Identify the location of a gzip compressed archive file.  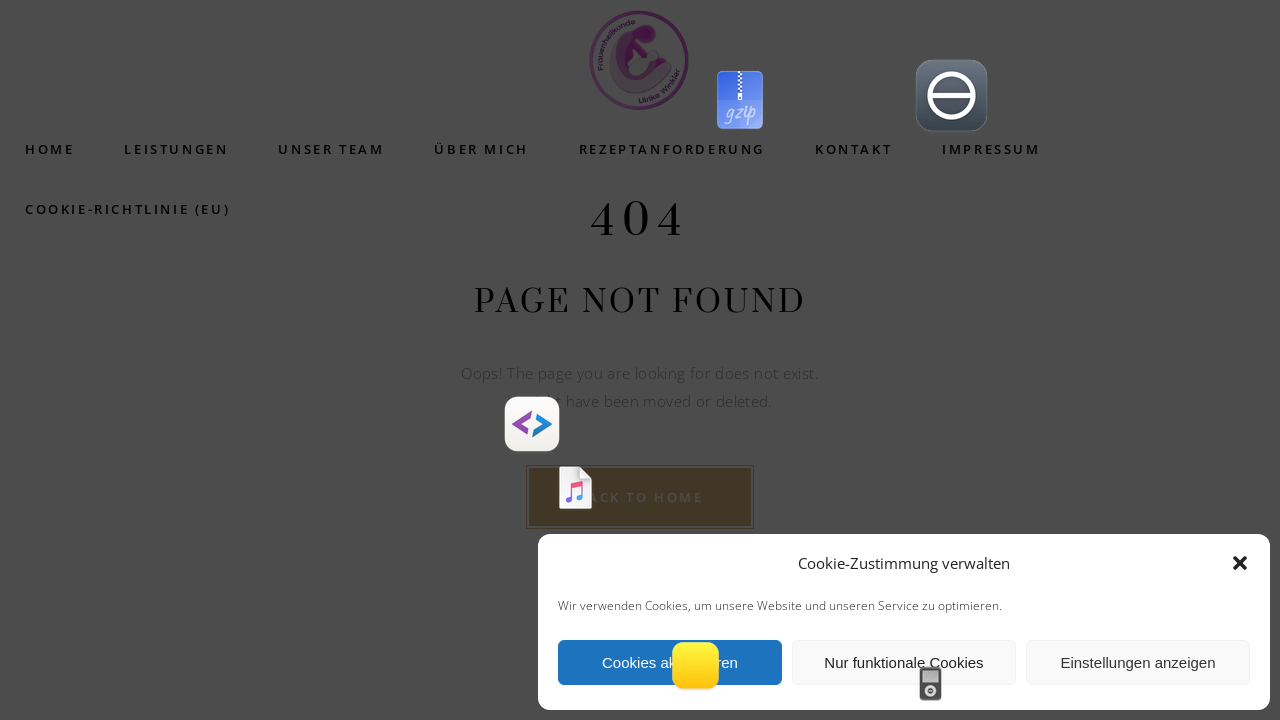
(740, 100).